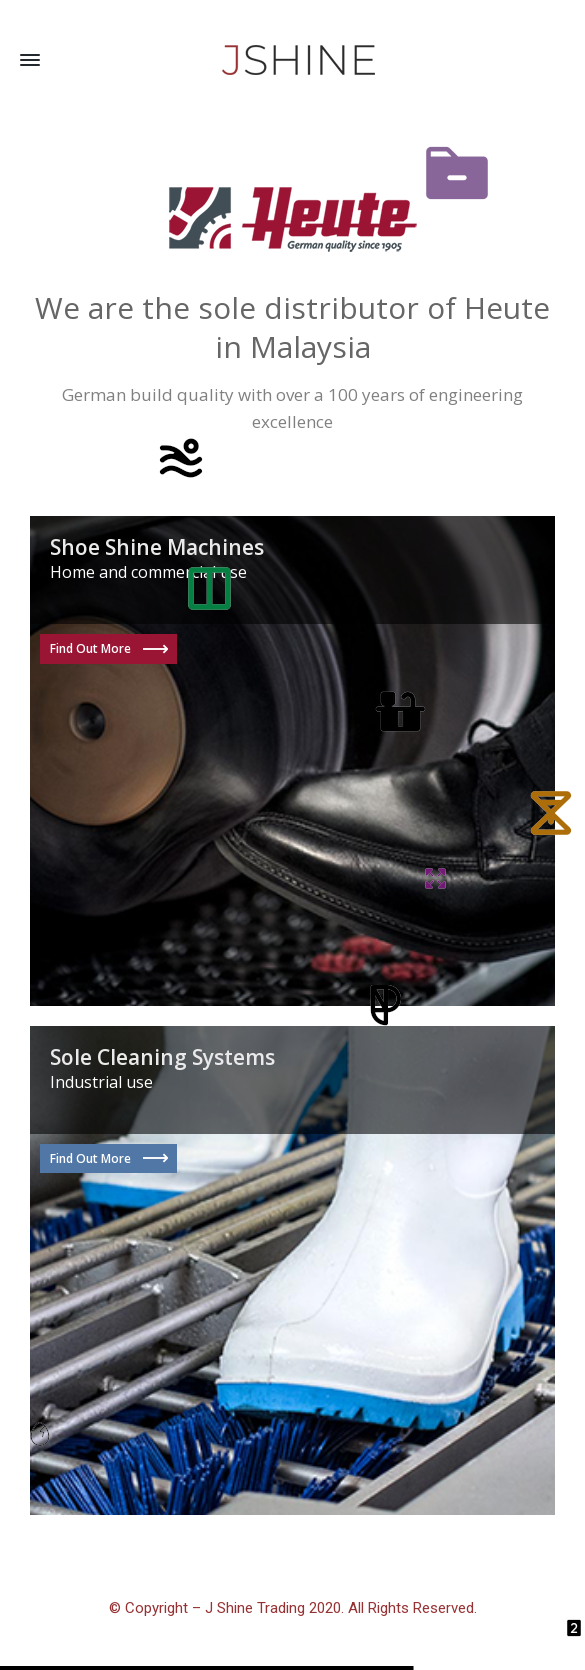 The height and width of the screenshot is (1670, 585). What do you see at coordinates (400, 711) in the screenshot?
I see `browse kitchen countertop options` at bounding box center [400, 711].